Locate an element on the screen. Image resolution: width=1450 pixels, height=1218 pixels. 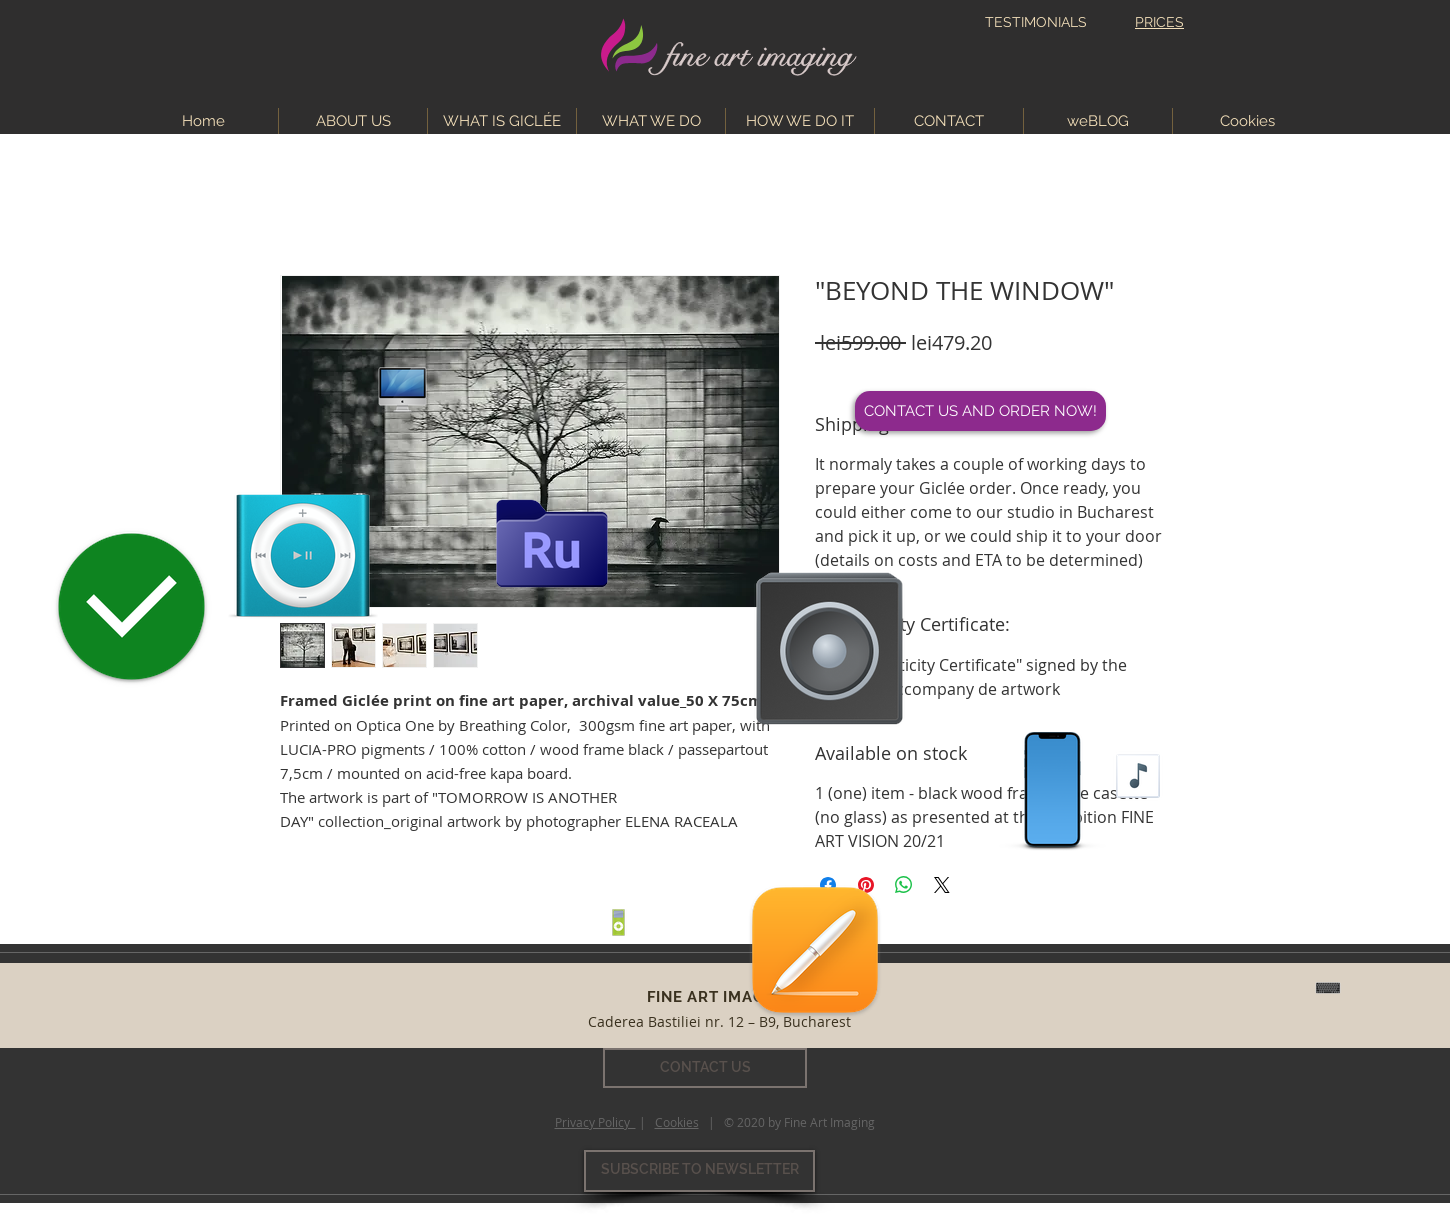
indicates an extended keyboard is connected is located at coordinates (1328, 988).